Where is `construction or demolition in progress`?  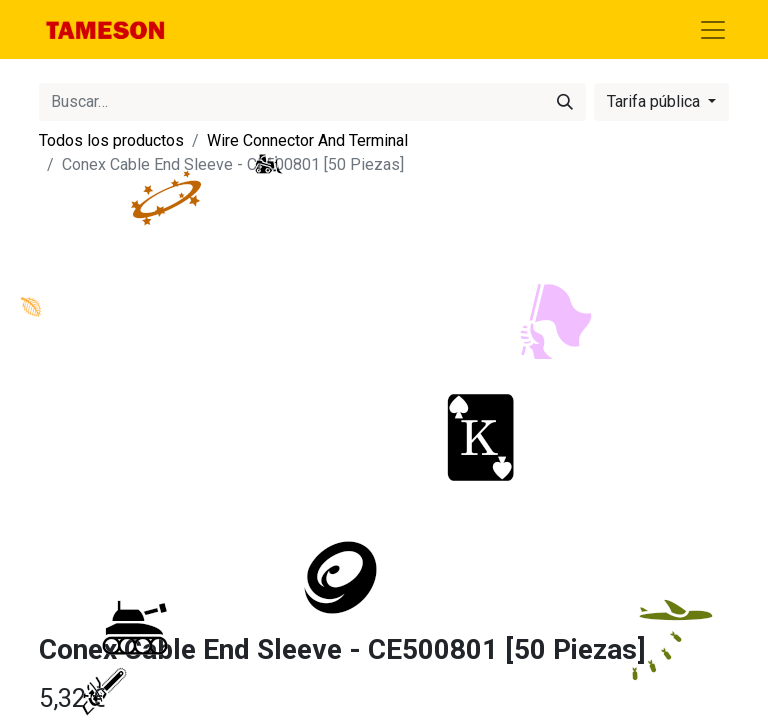 construction or demolition in progress is located at coordinates (269, 164).